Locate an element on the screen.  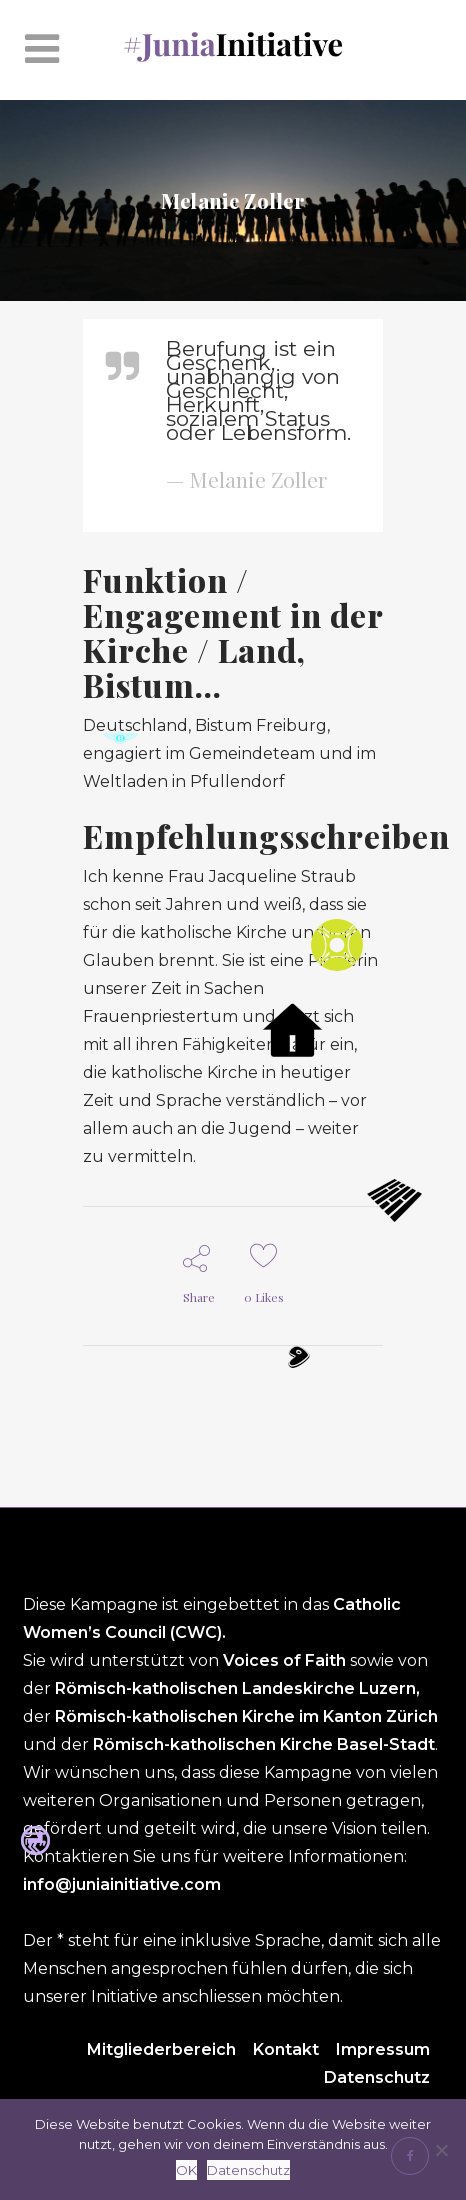
Bentley Motors official brand logo is located at coordinates (120, 738).